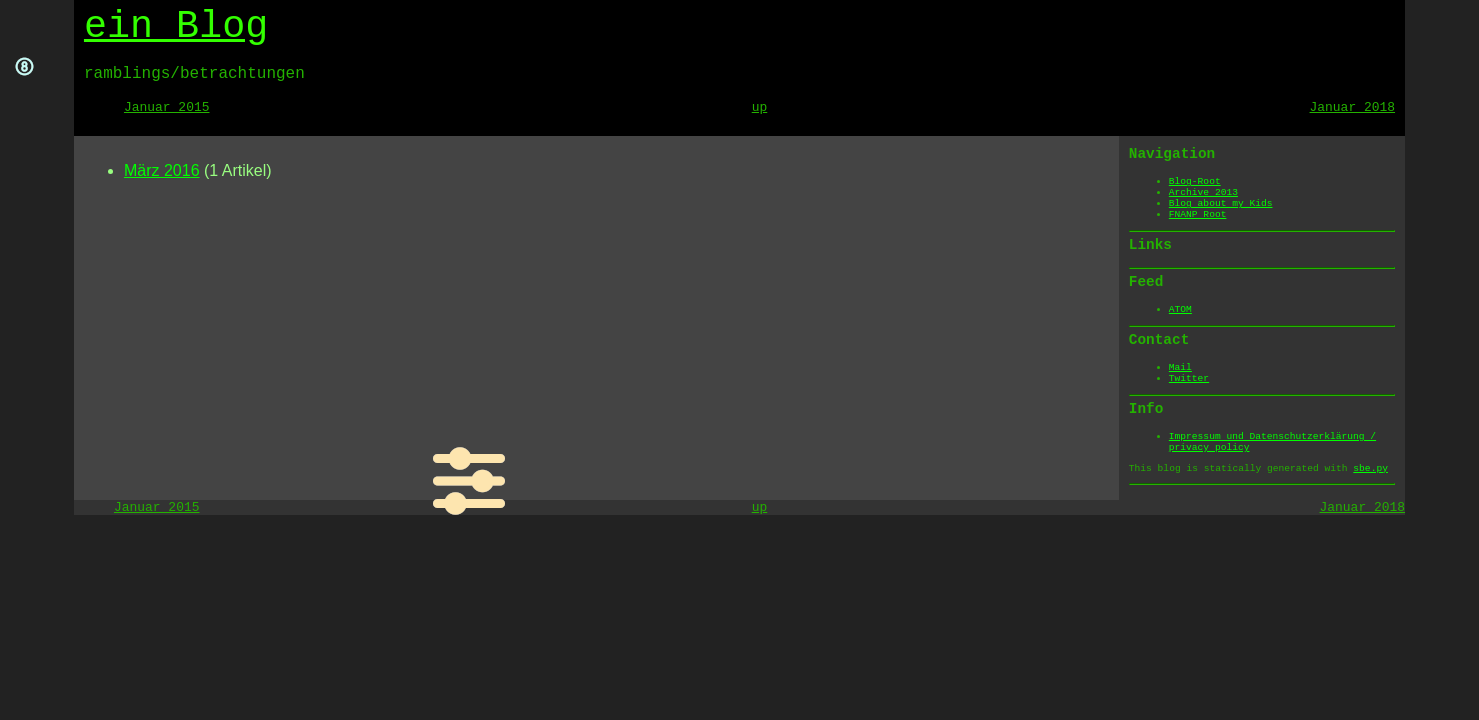  Describe the element at coordinates (24, 66) in the screenshot. I see `indicates step 8 in a numbered process` at that location.